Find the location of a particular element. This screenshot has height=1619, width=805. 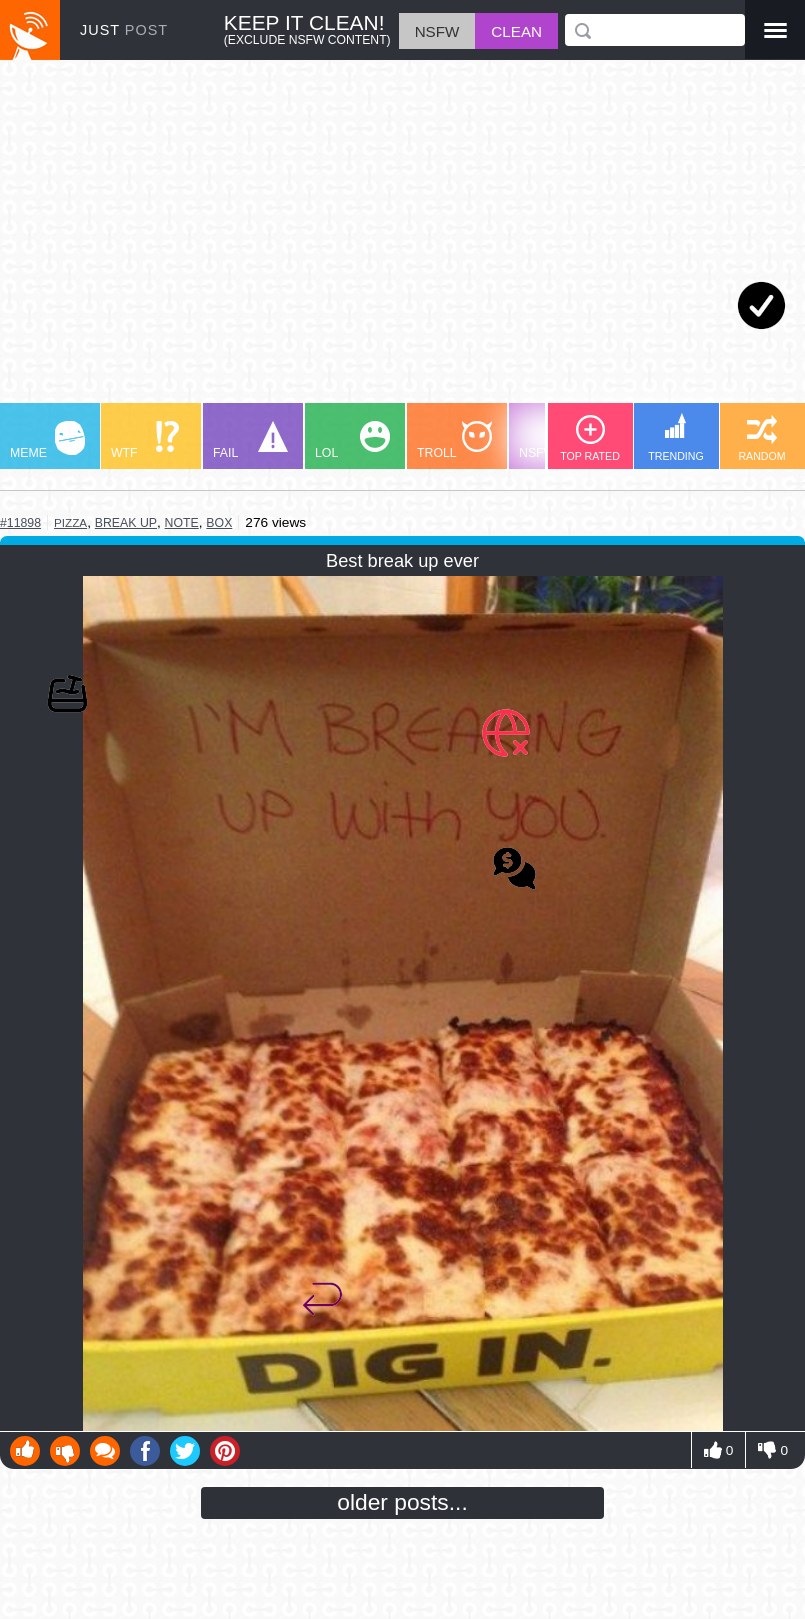

access sandbox or testing environment is located at coordinates (67, 694).